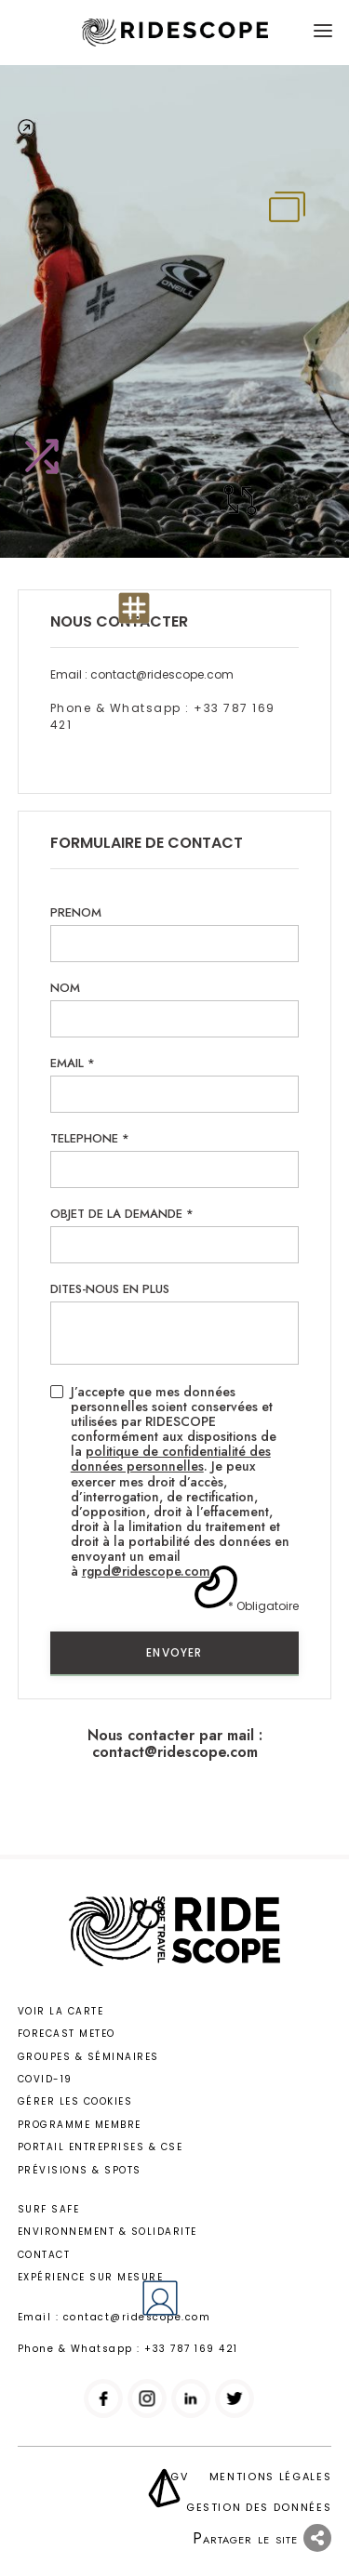  Describe the element at coordinates (148, 1914) in the screenshot. I see `access disney-related content or apps` at that location.